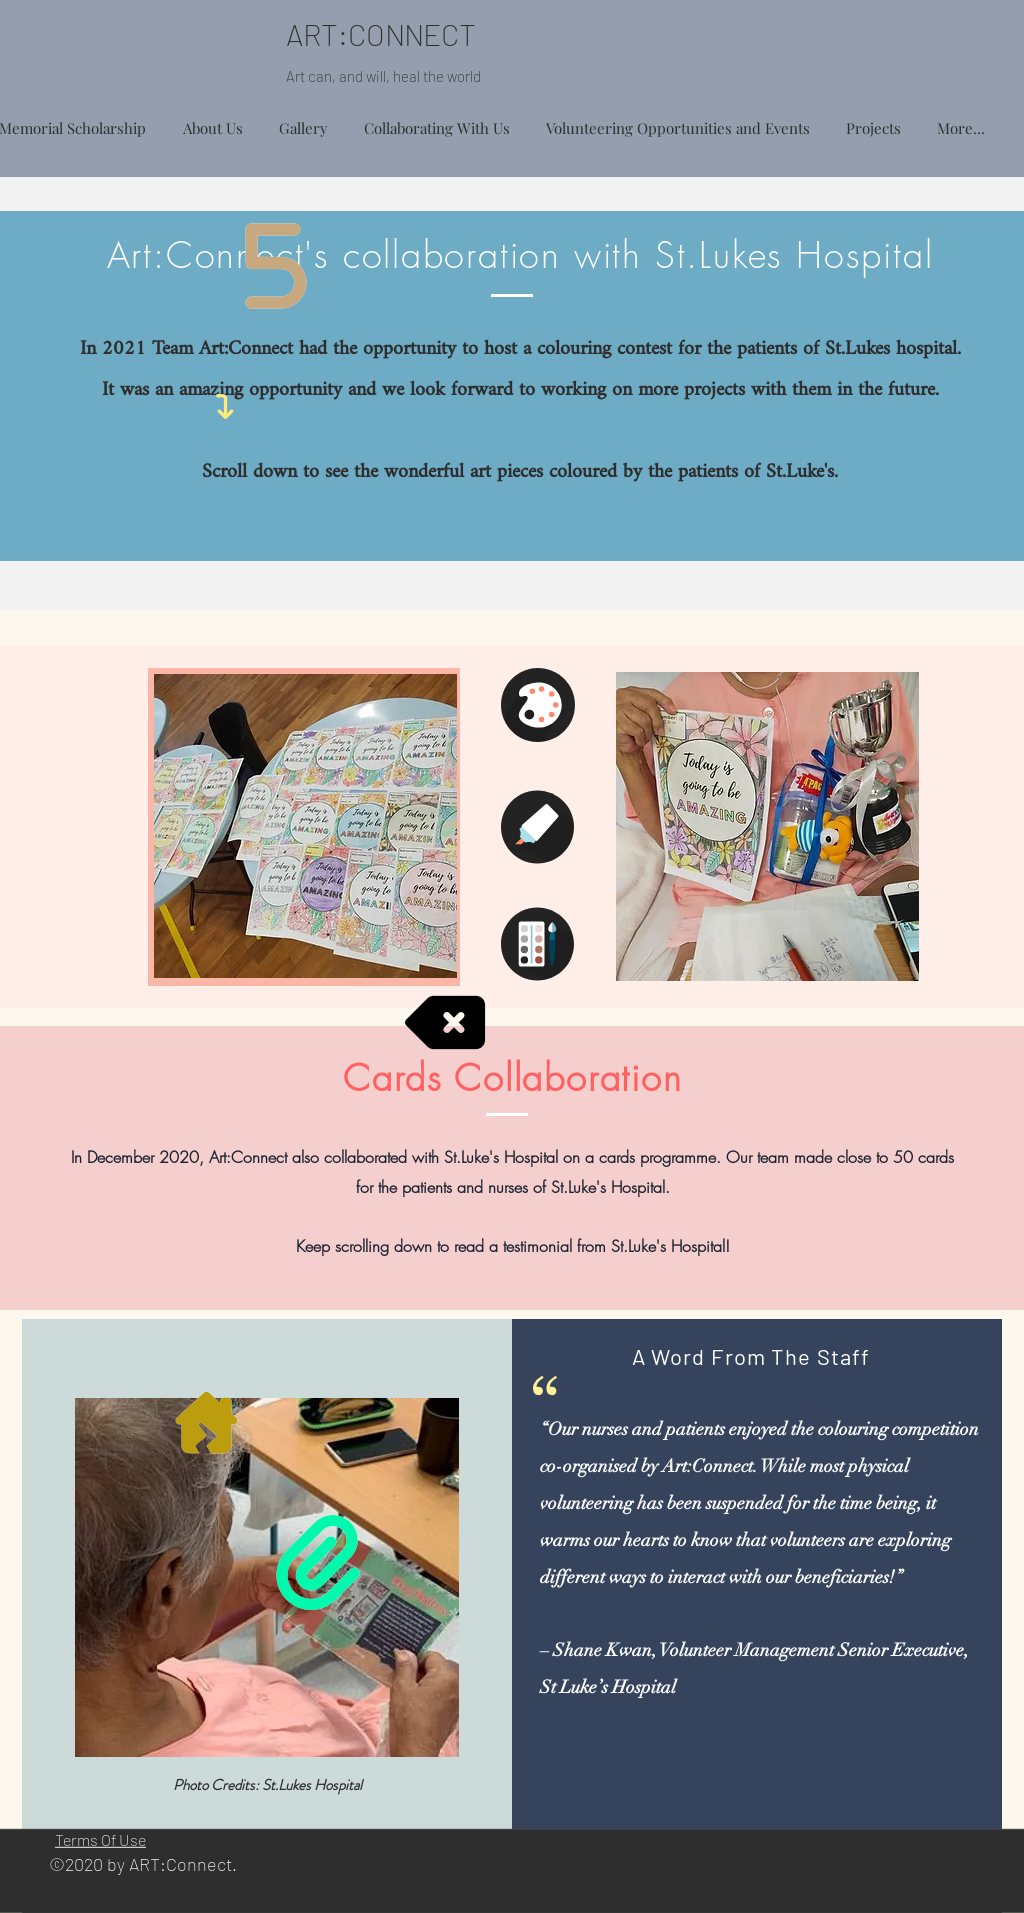 This screenshot has width=1024, height=1913. I want to click on delete the last character typed, so click(449, 1022).